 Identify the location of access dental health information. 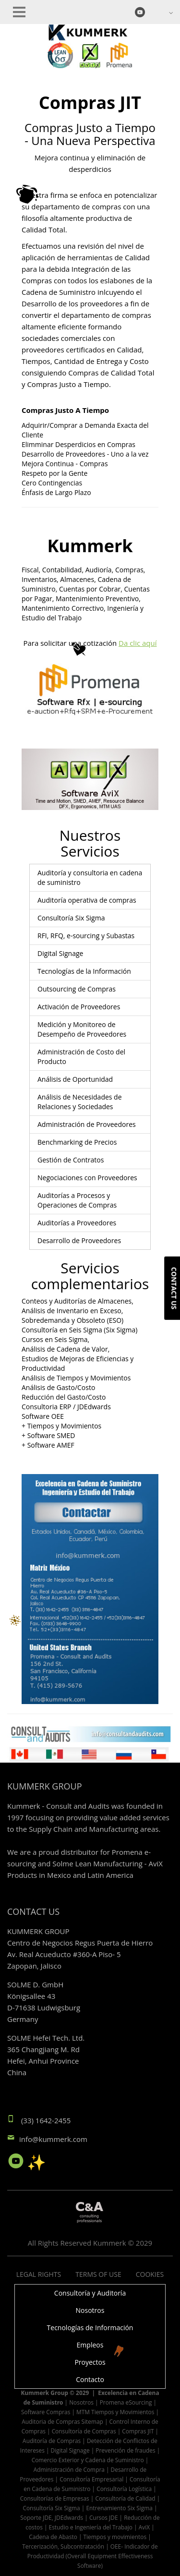
(119, 2351).